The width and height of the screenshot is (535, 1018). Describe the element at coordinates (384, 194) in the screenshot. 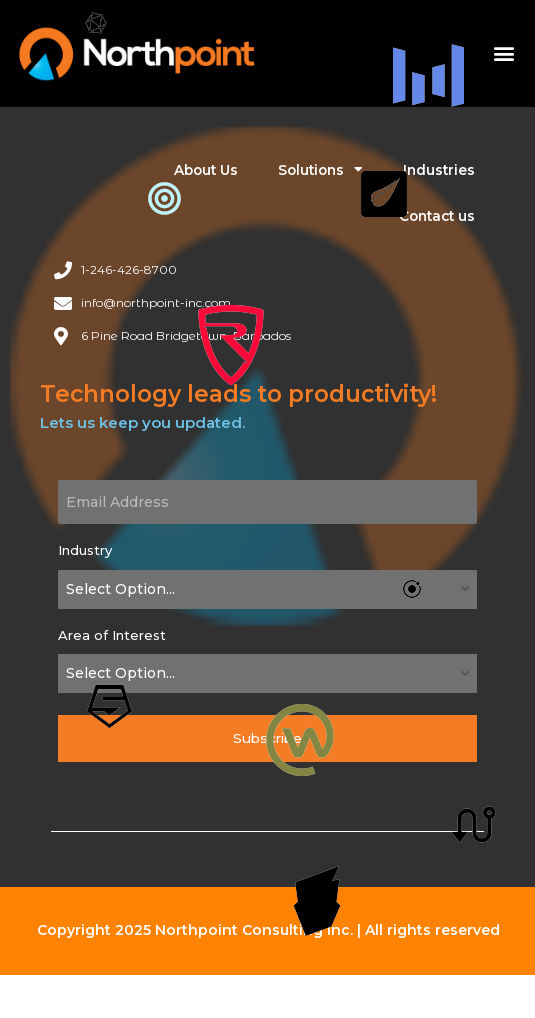

I see `thymeleaf java template engine logo` at that location.